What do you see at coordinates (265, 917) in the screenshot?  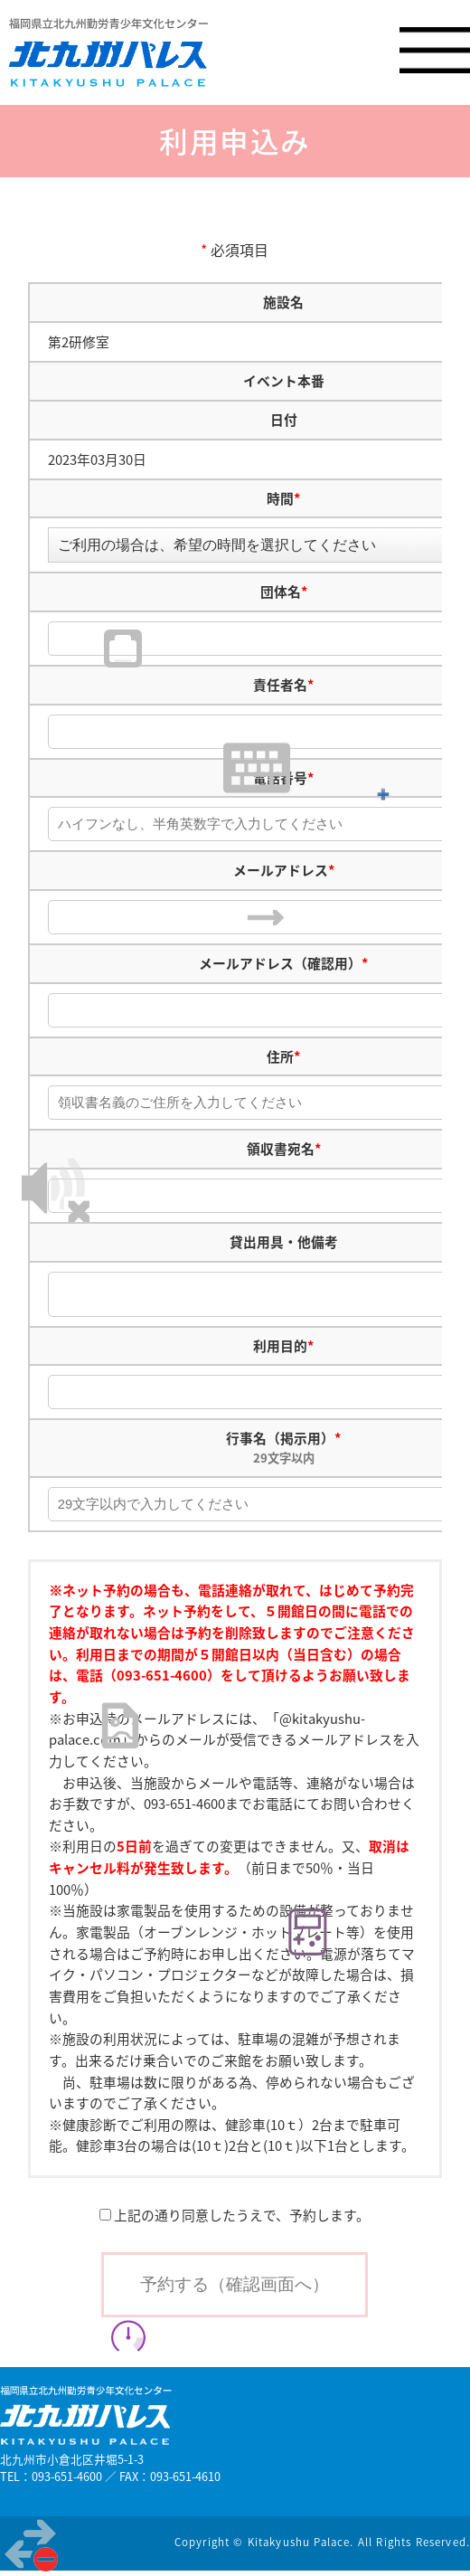 I see `play tracks in sequential order` at bounding box center [265, 917].